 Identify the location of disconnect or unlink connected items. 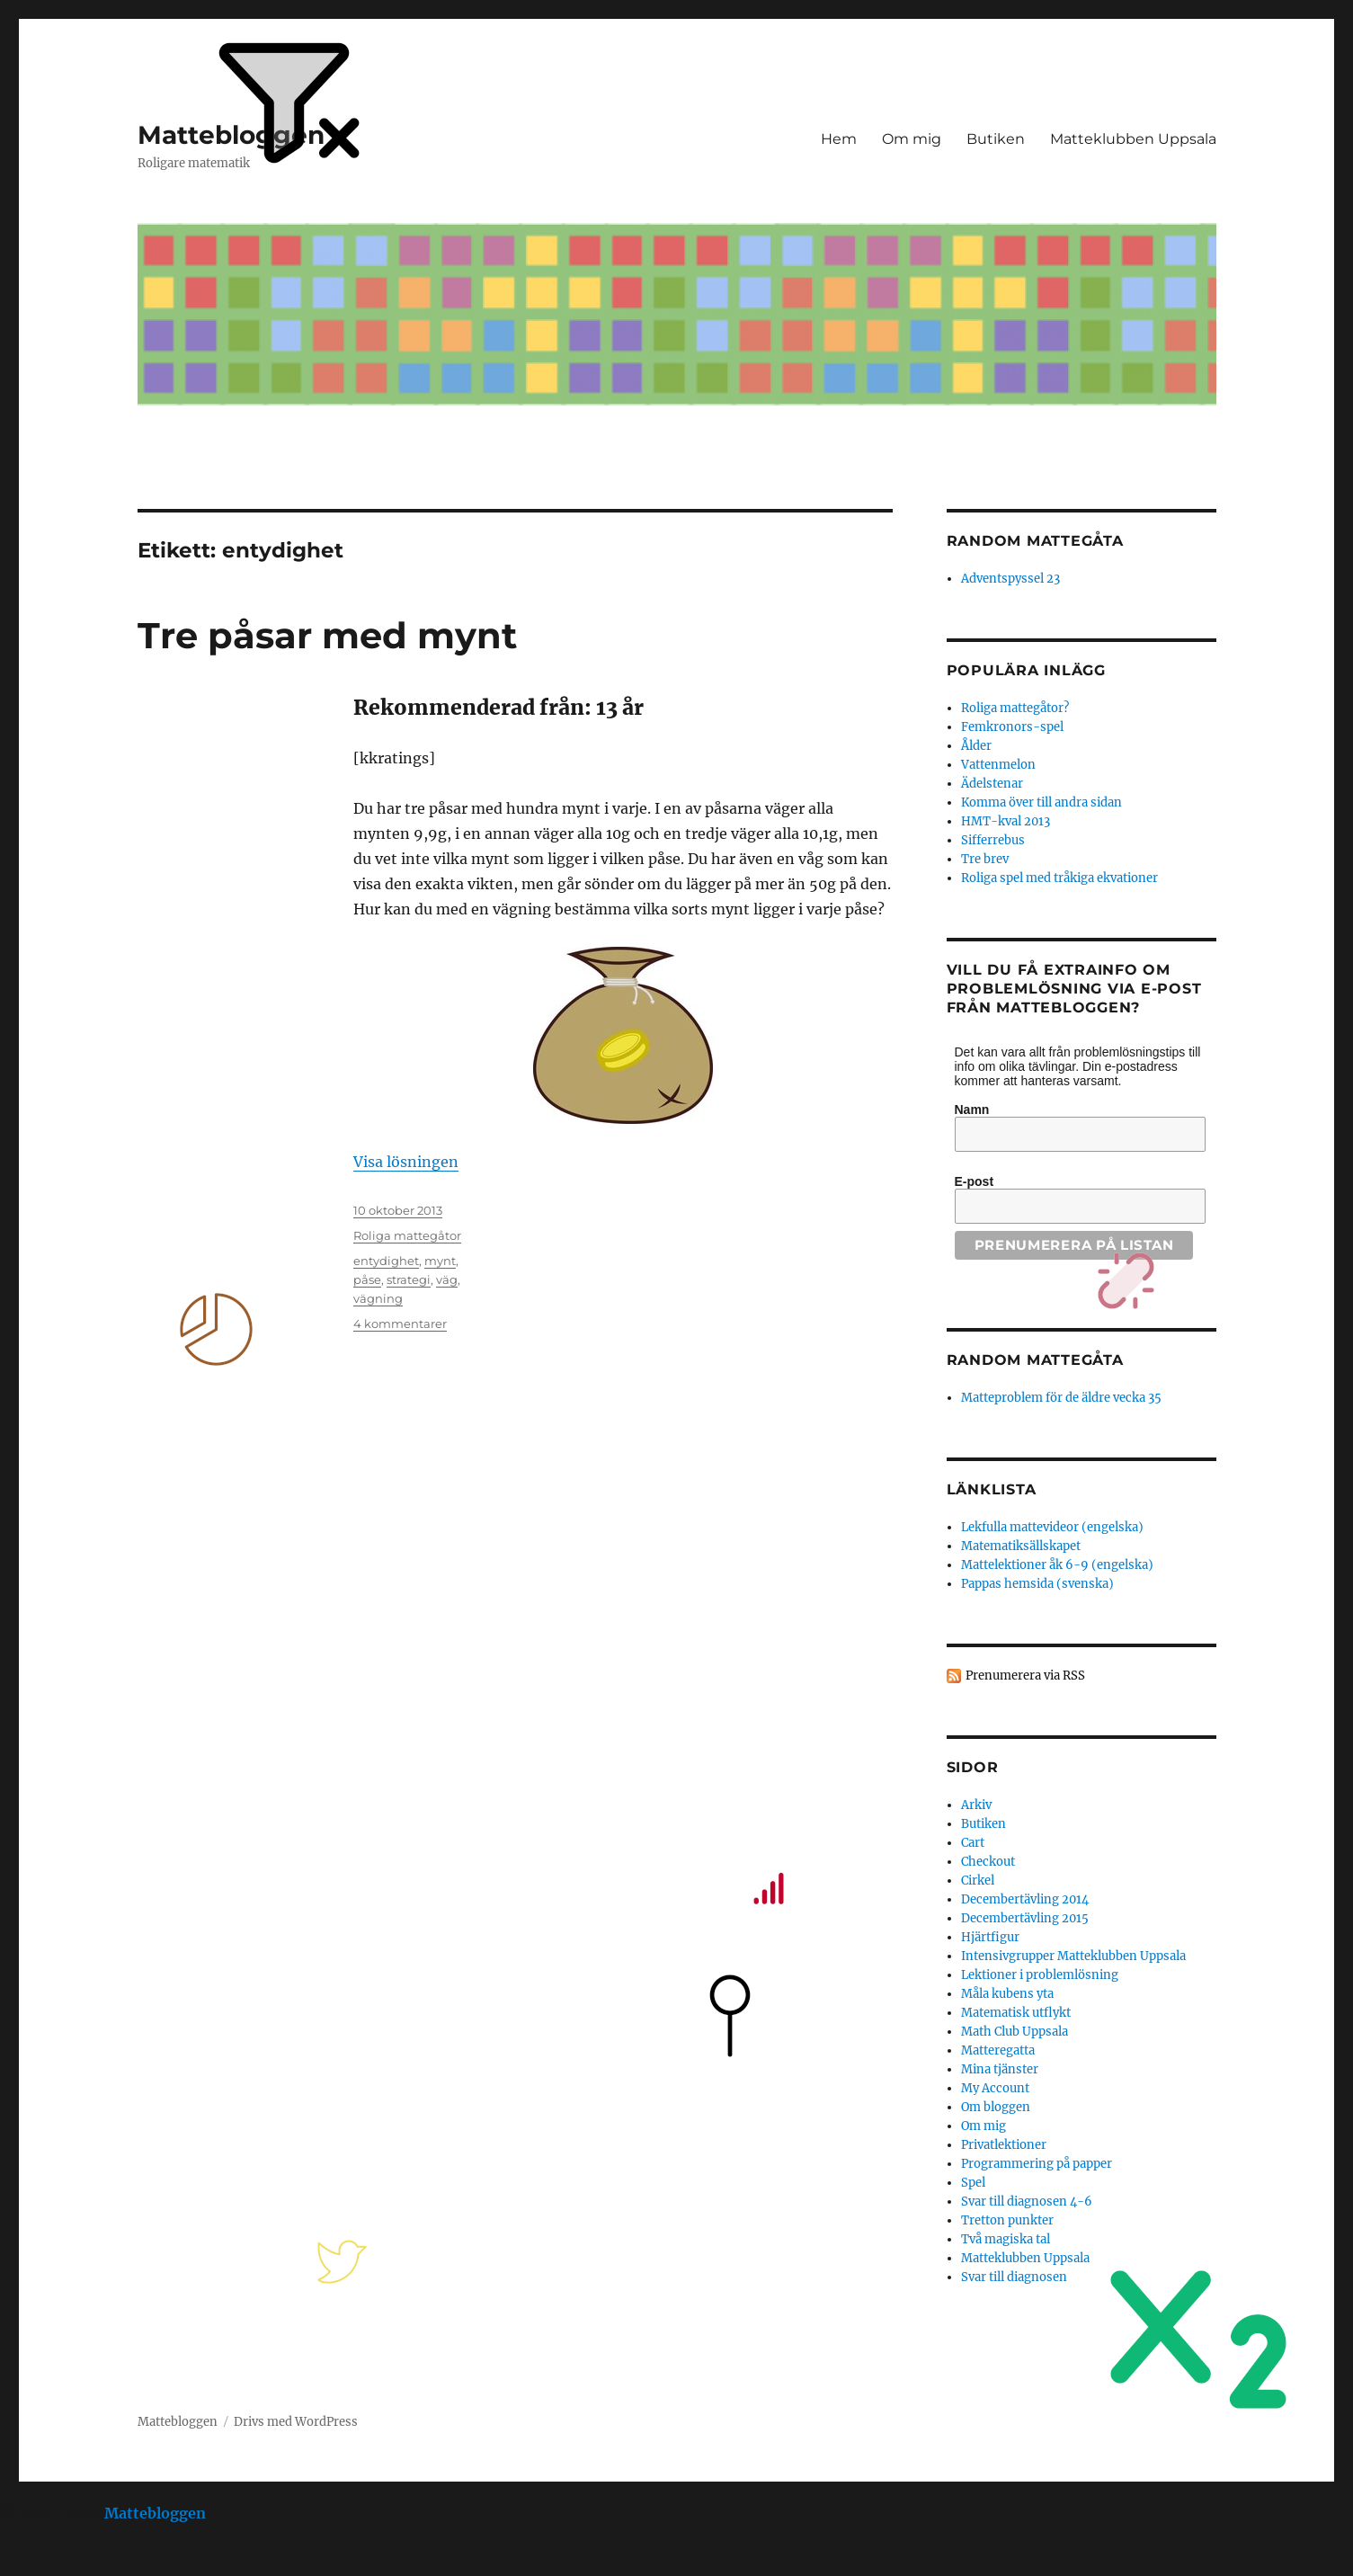
(1126, 1280).